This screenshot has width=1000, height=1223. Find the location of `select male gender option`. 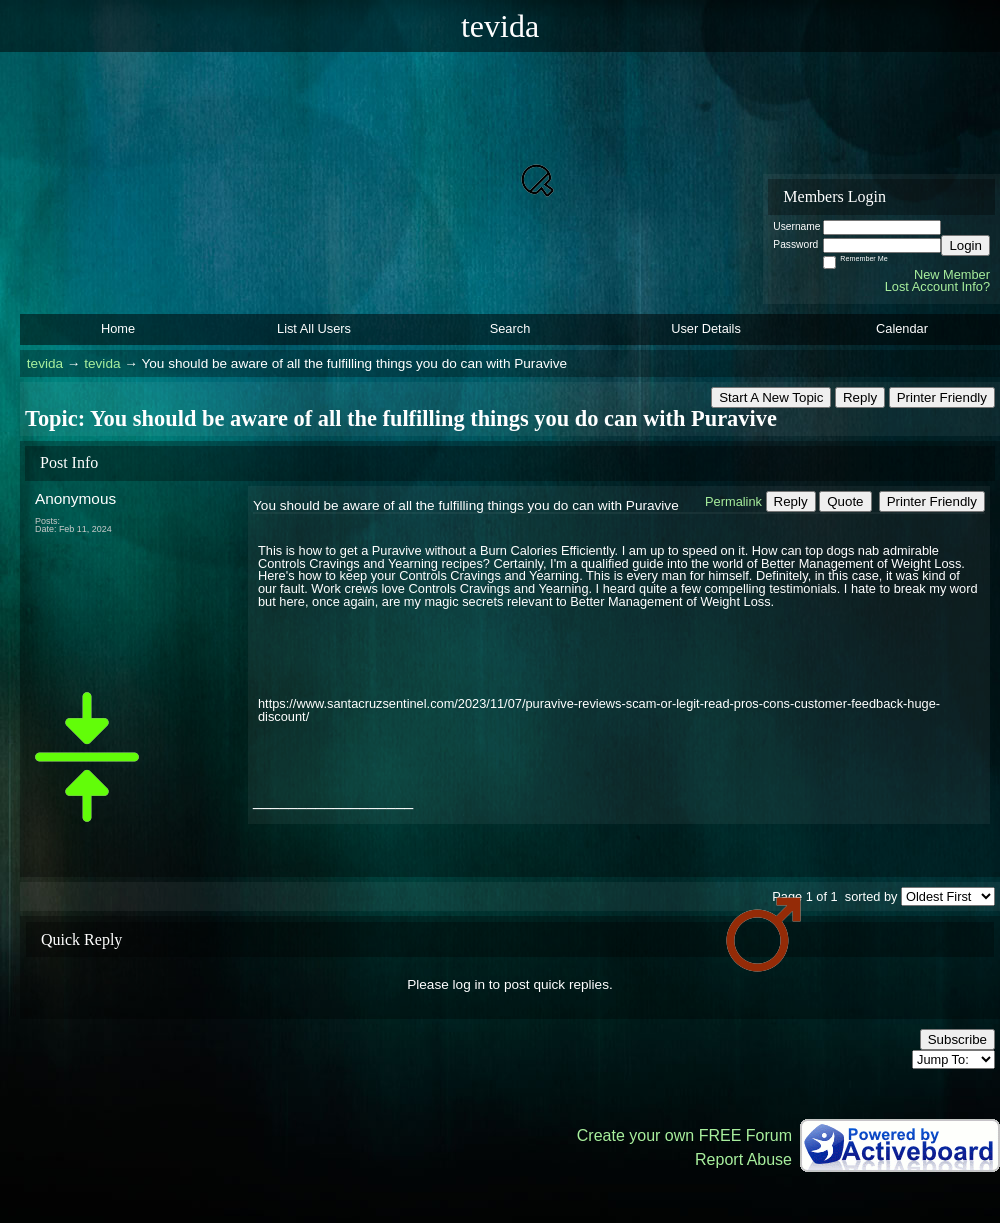

select male gender option is located at coordinates (763, 934).